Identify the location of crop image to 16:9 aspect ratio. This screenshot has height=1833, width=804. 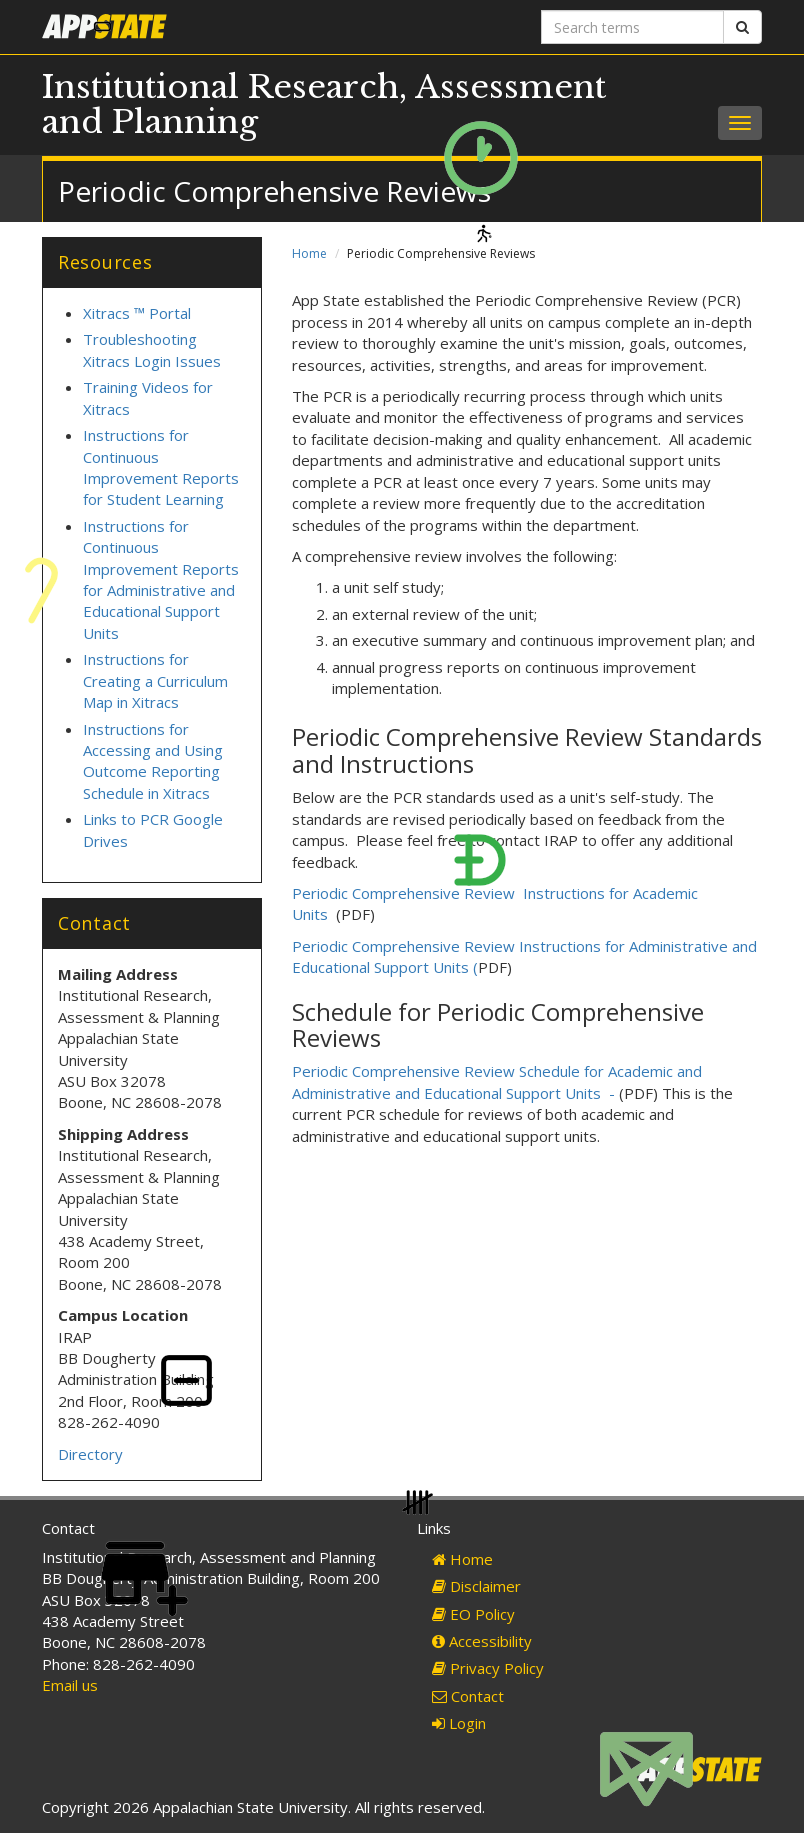
(102, 26).